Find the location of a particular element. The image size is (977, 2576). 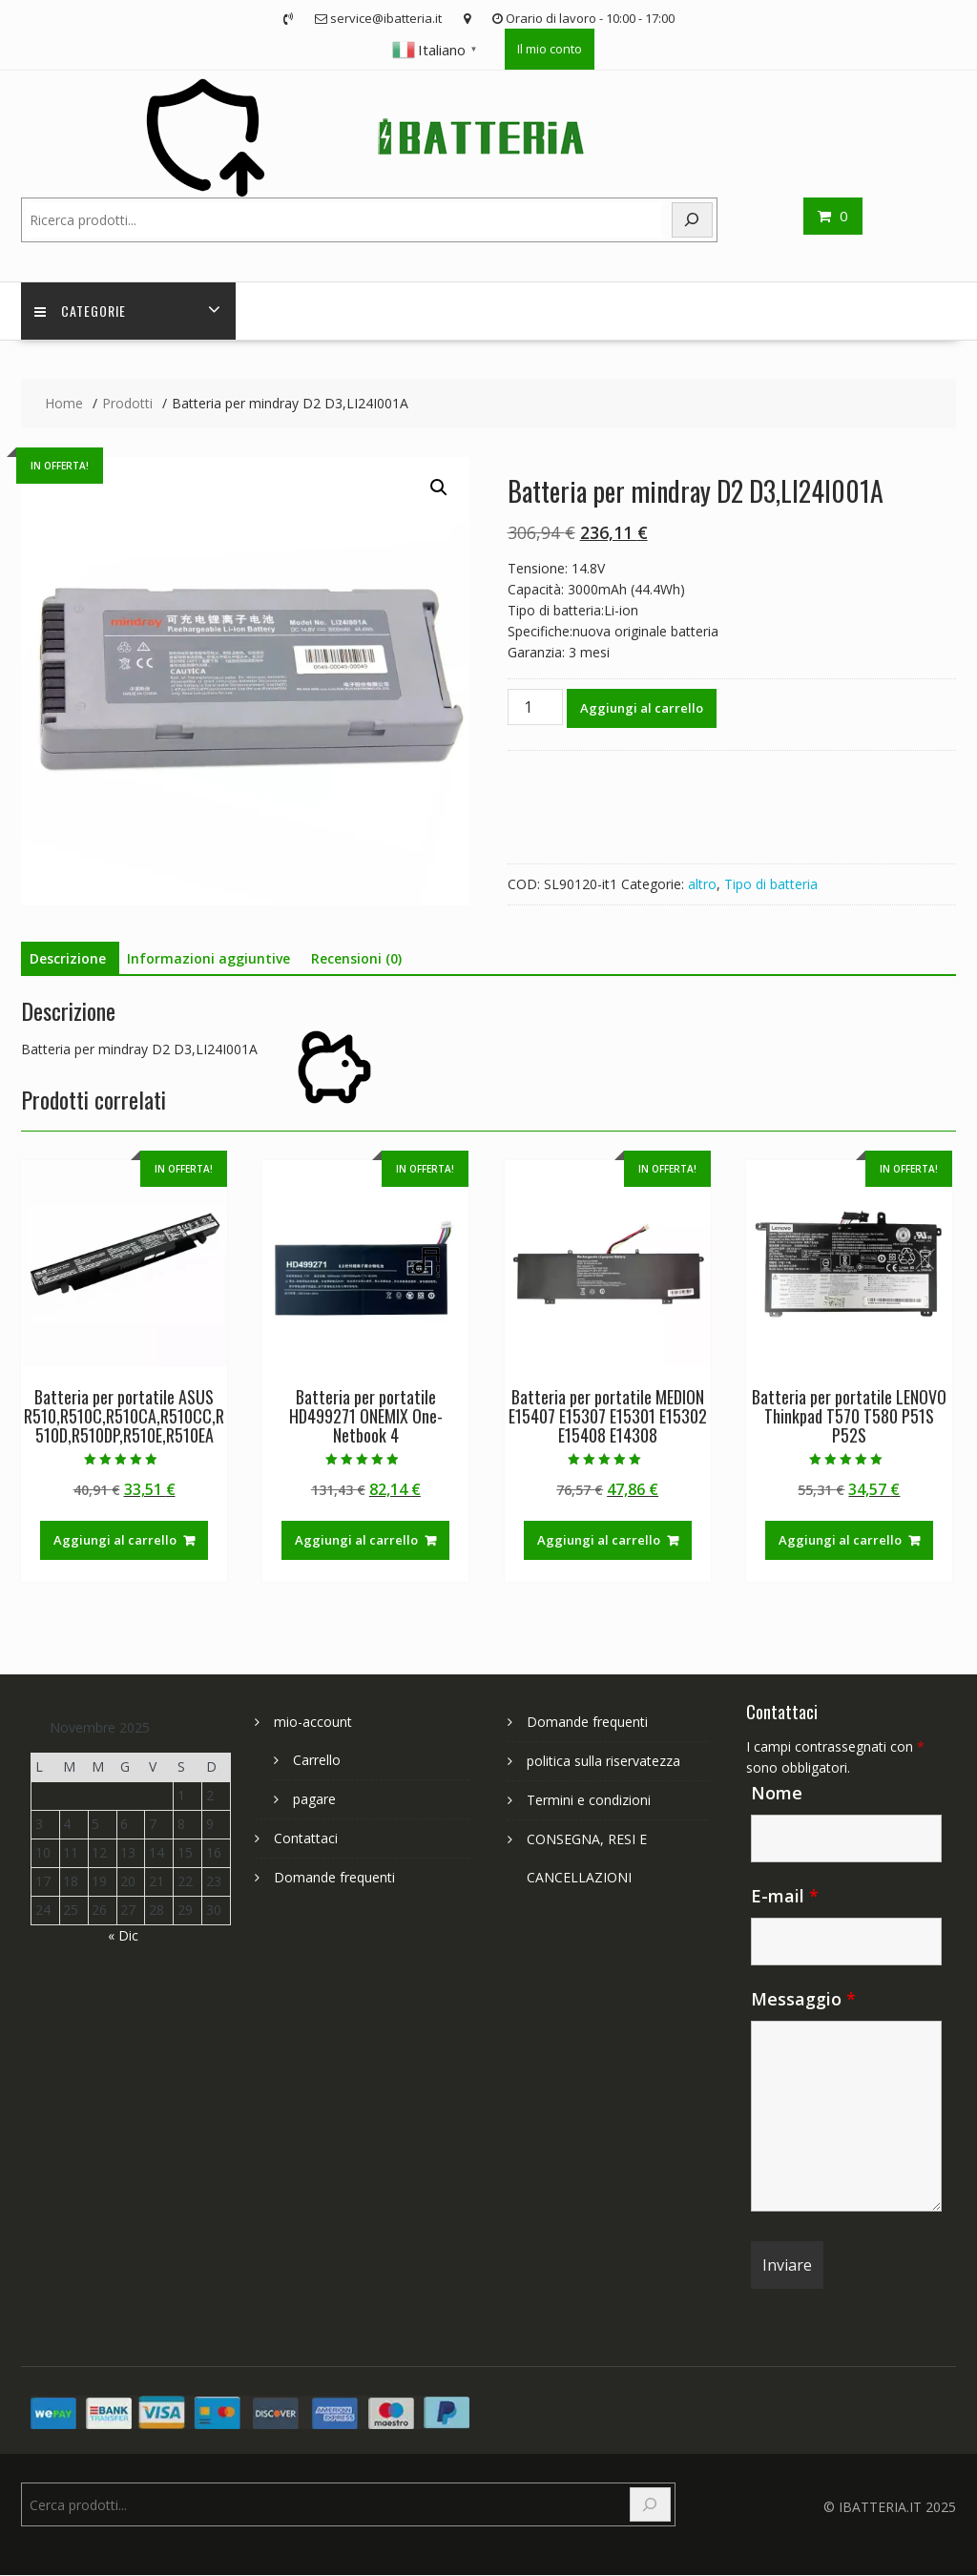

upgrade or enhance security protection is located at coordinates (202, 135).